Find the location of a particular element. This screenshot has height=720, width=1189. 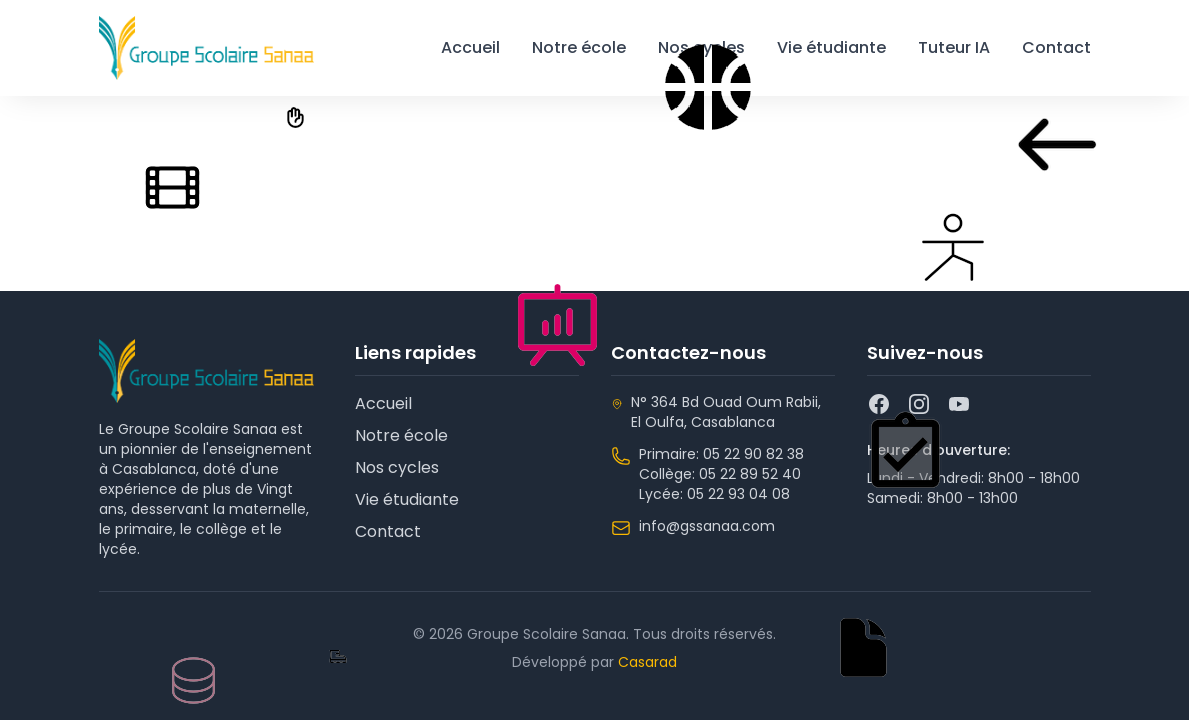

view document or file is located at coordinates (863, 647).